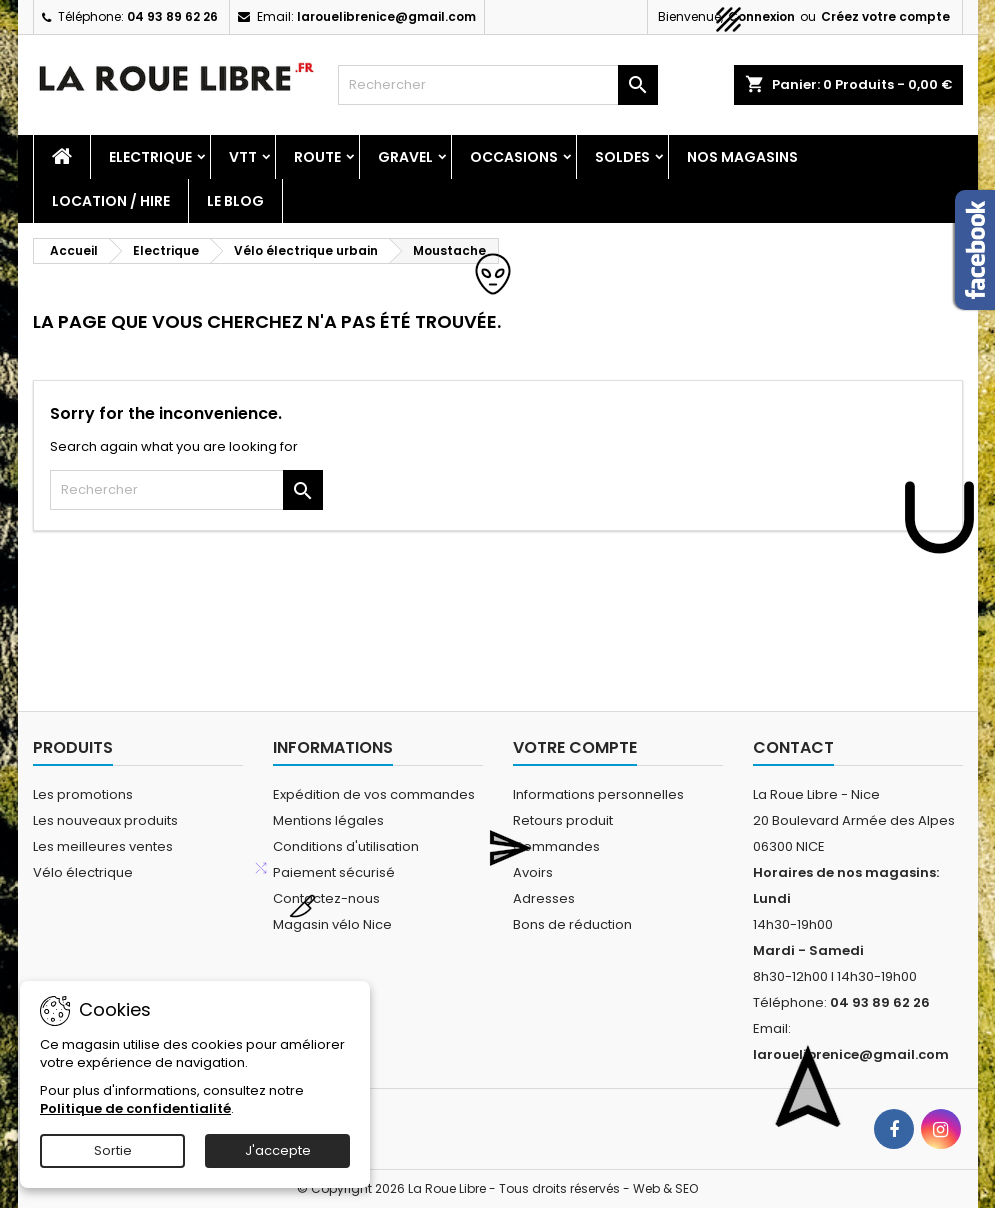 The image size is (995, 1208). Describe the element at coordinates (728, 19) in the screenshot. I see `change background style or pattern` at that location.